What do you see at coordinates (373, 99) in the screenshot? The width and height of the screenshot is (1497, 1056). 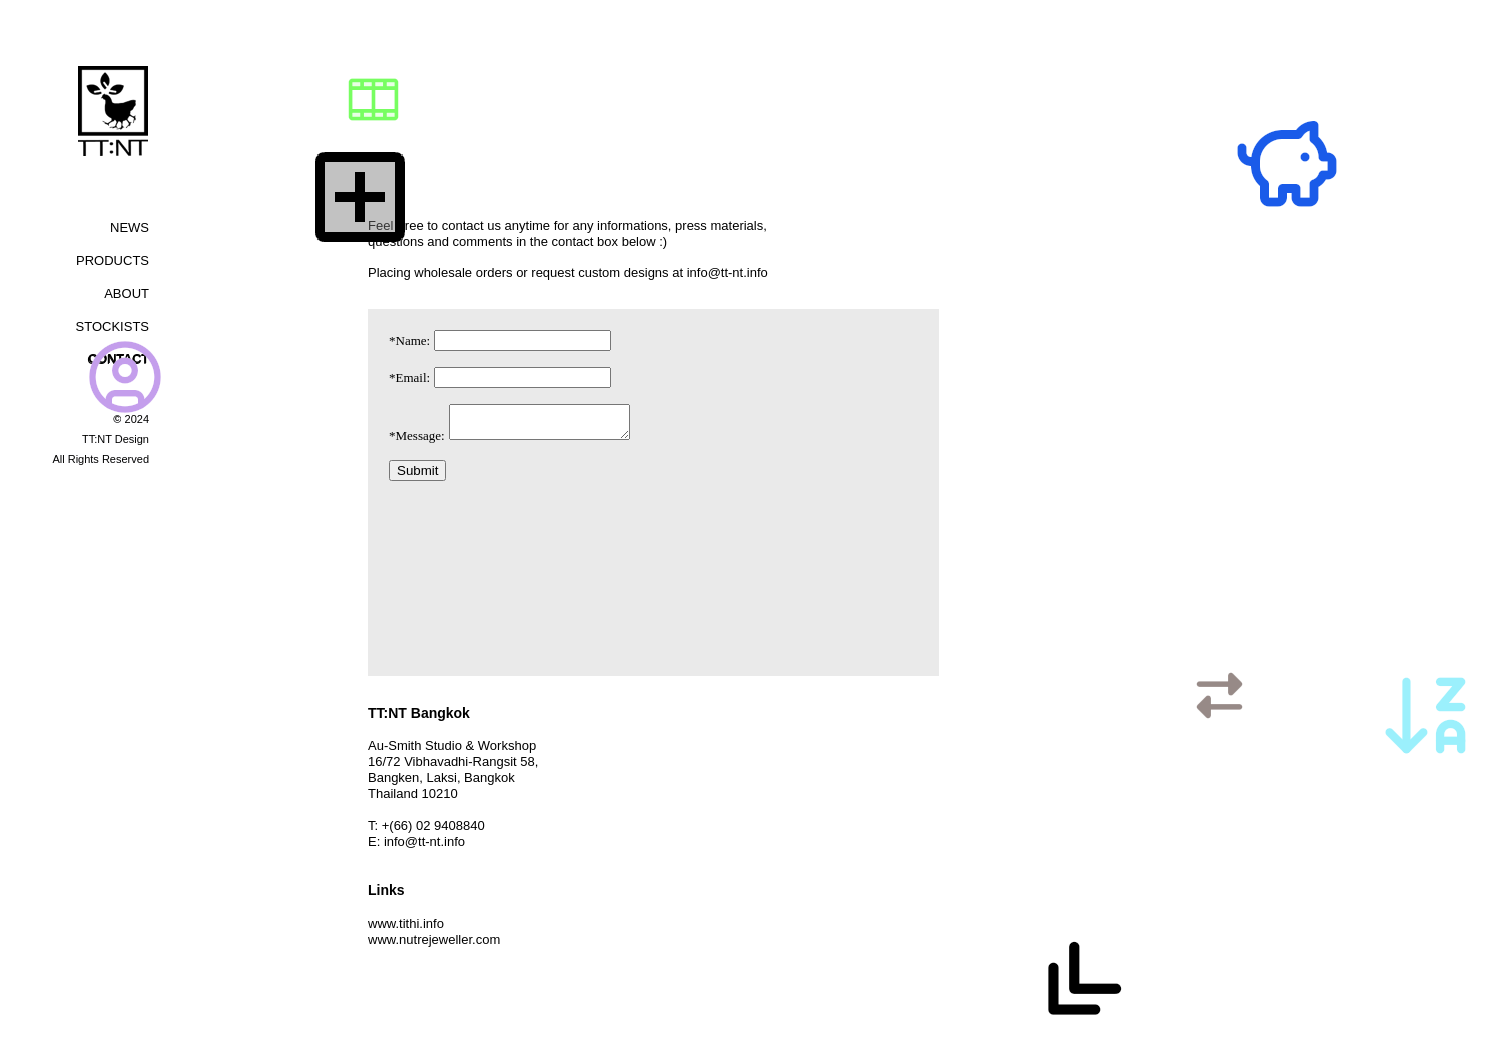 I see `browse video or movie content` at bounding box center [373, 99].